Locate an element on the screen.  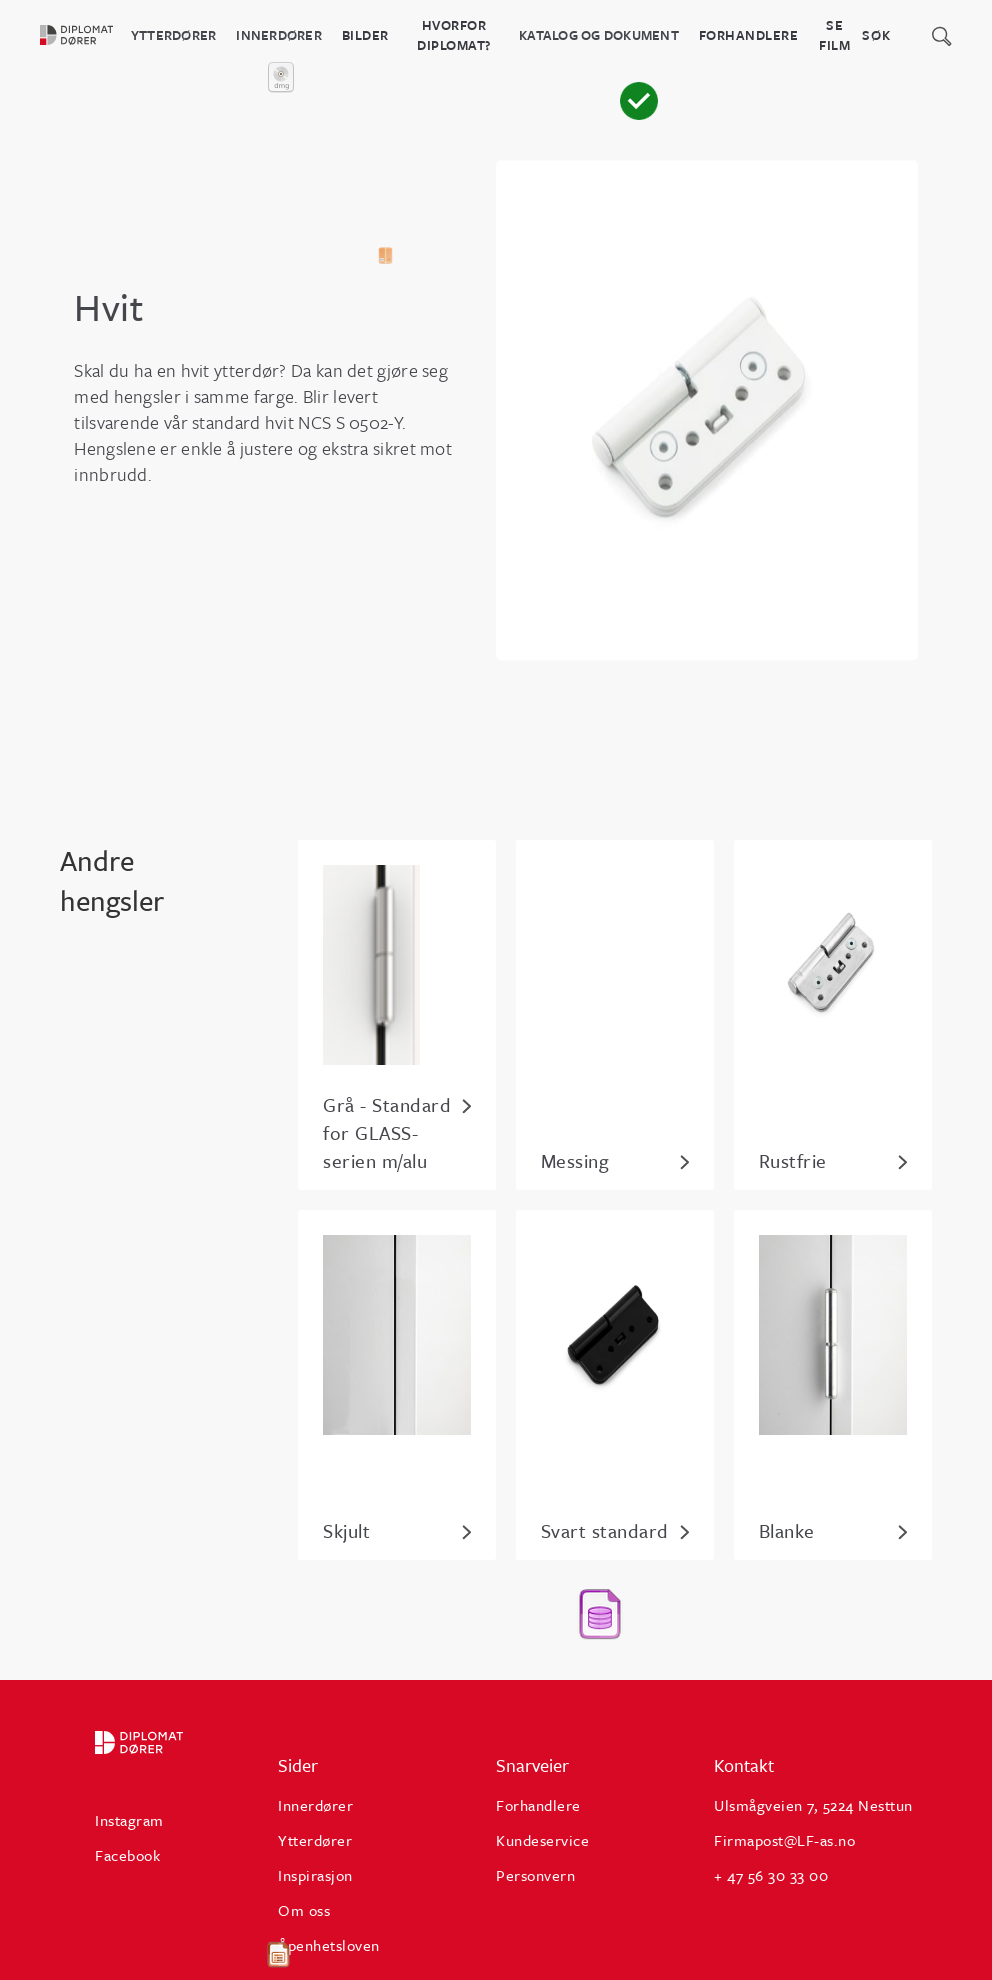
libreoffice base database template file is located at coordinates (600, 1614).